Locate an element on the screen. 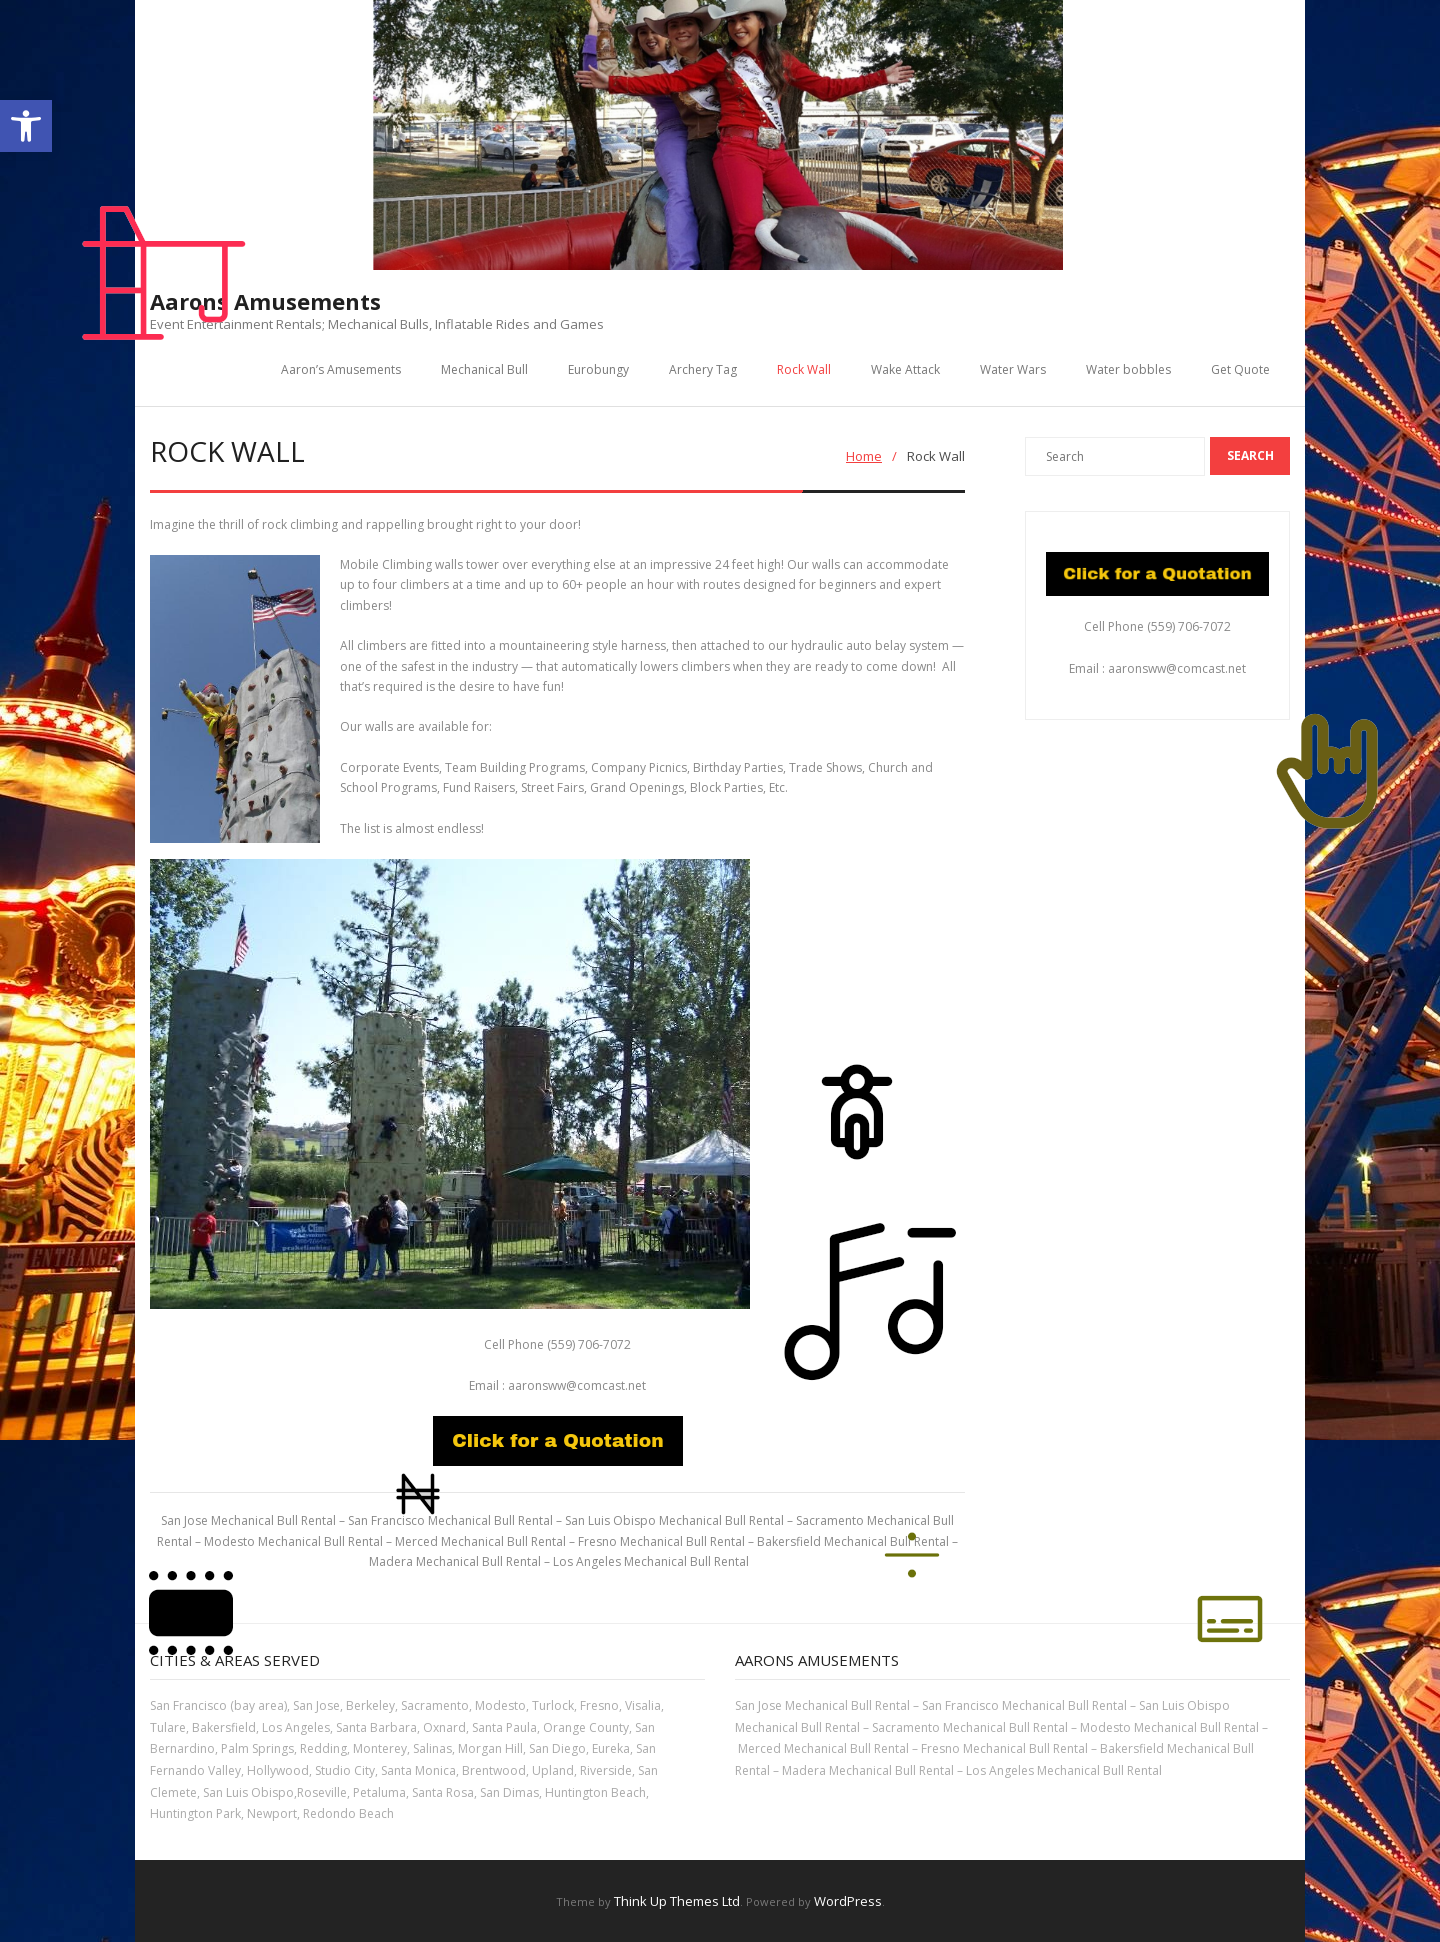  remove a song from playlist is located at coordinates (873, 1297).